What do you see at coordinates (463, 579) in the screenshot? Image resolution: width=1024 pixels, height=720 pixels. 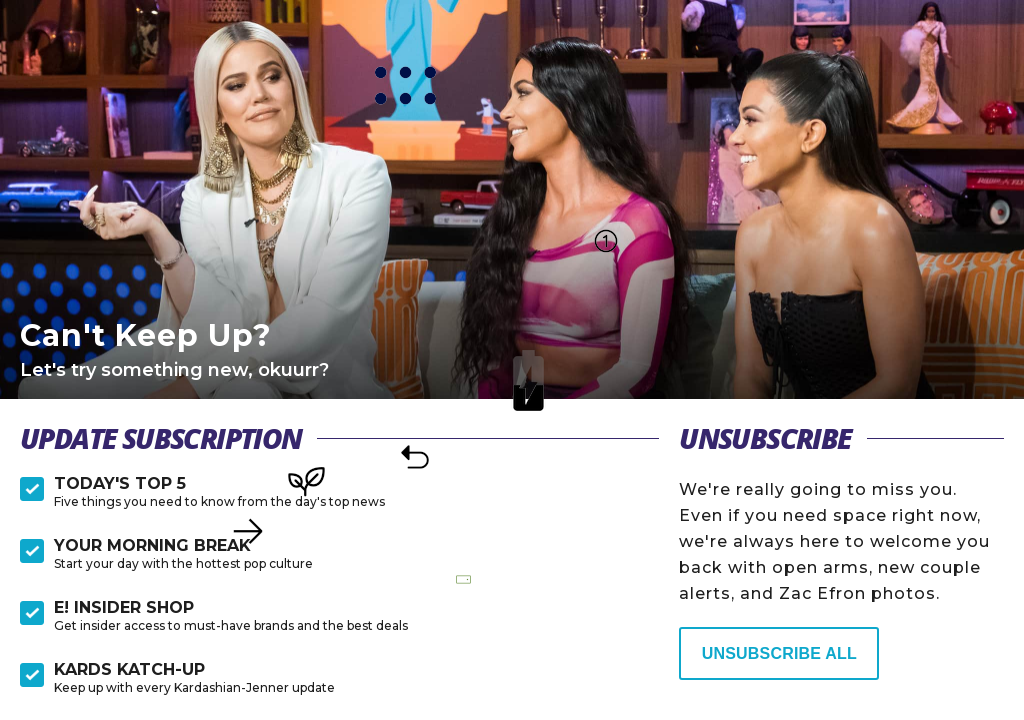 I see `access storage or disk drive settings` at bounding box center [463, 579].